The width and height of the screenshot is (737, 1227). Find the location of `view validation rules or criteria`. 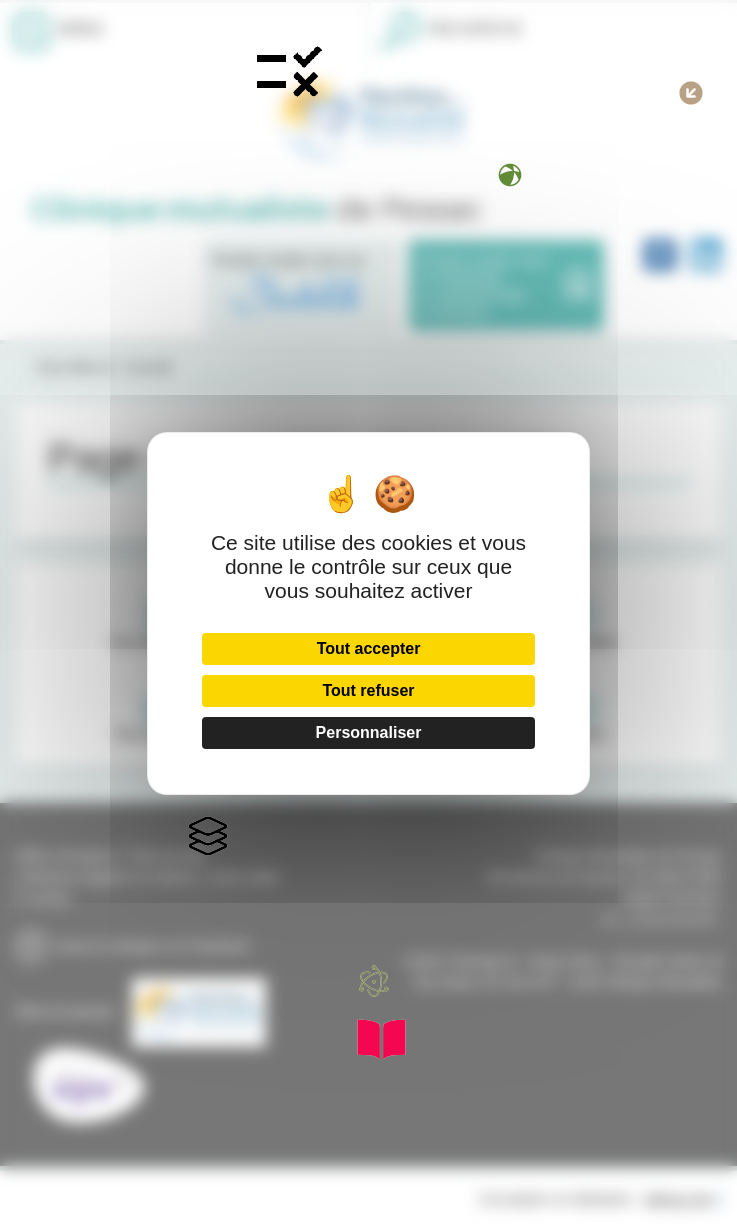

view validation rules or criteria is located at coordinates (289, 71).